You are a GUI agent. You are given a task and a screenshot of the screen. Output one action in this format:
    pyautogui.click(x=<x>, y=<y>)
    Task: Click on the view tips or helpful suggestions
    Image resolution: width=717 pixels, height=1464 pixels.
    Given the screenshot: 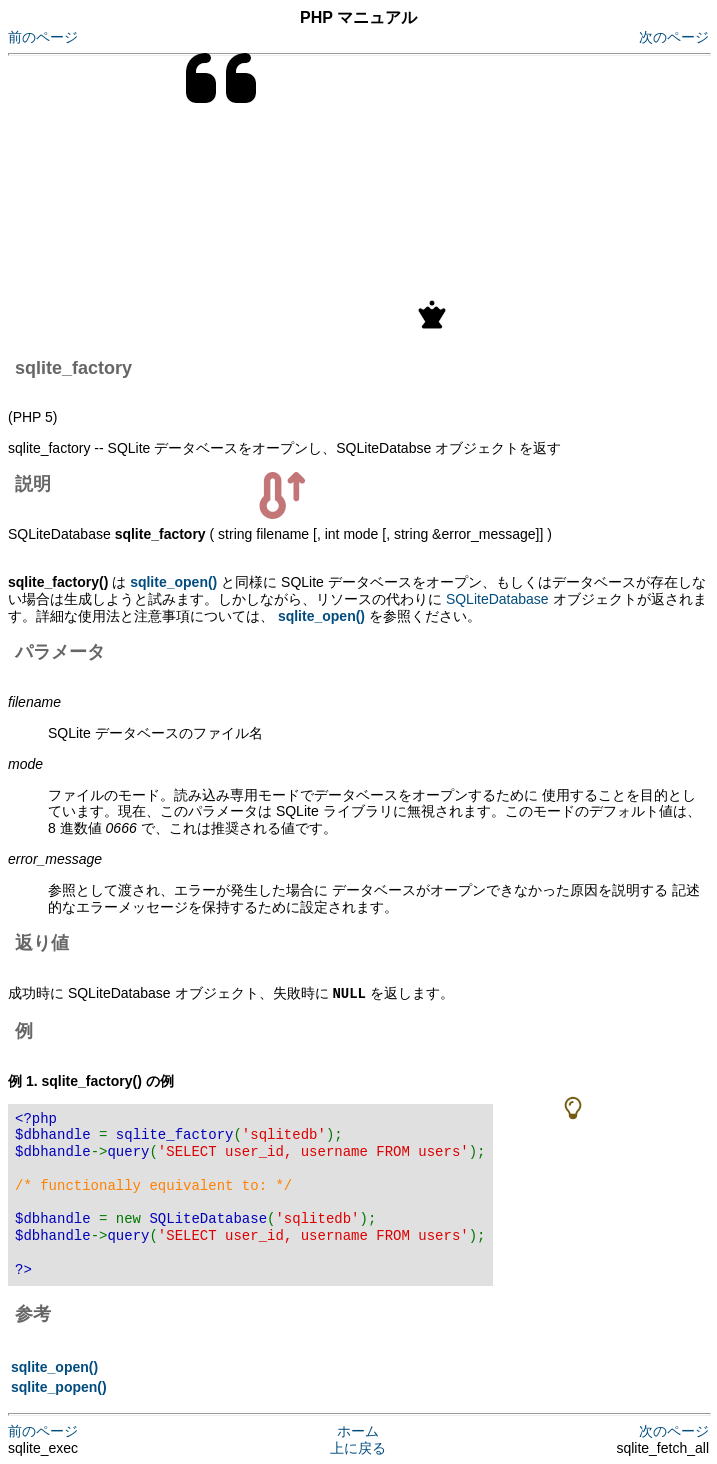 What is the action you would take?
    pyautogui.click(x=573, y=1108)
    